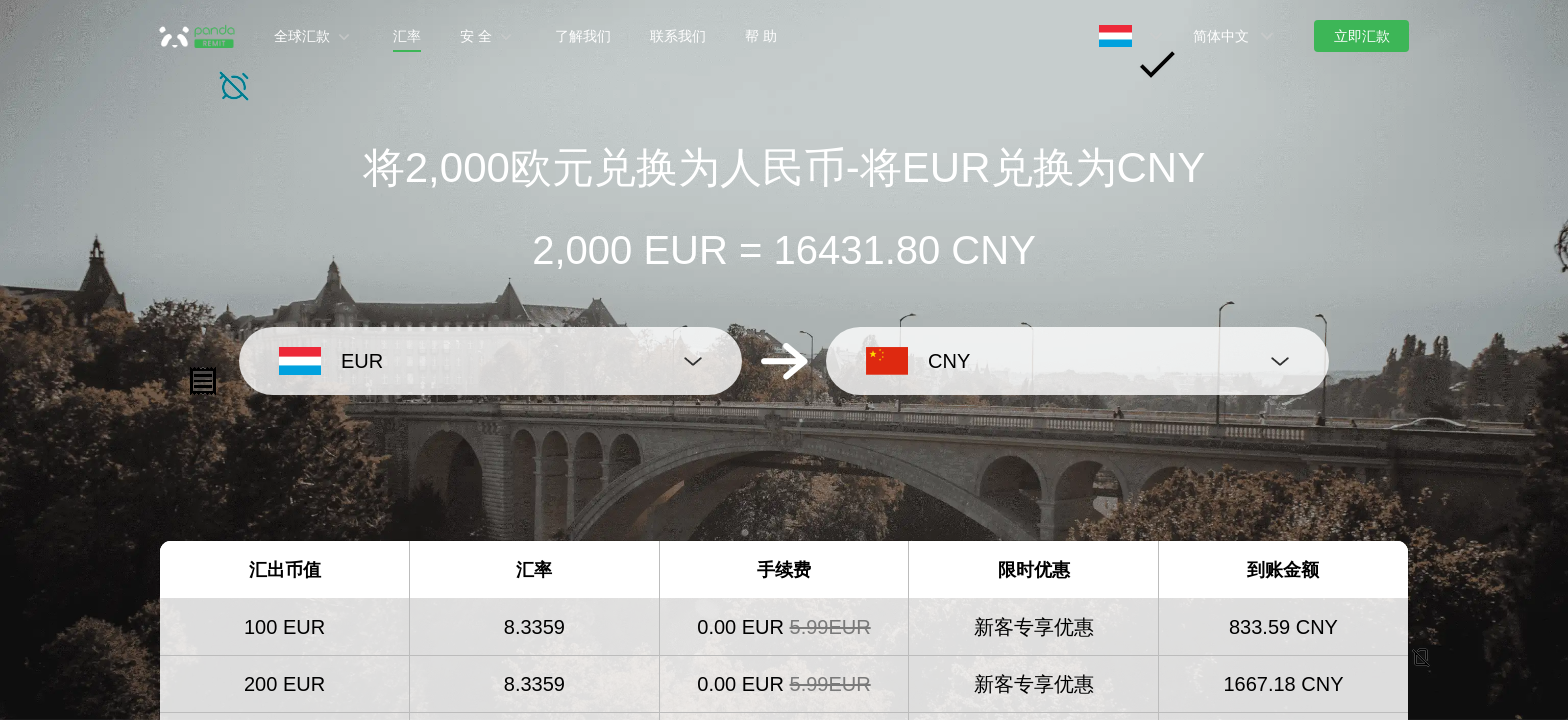  Describe the element at coordinates (1157, 64) in the screenshot. I see `confirm or submit an action` at that location.